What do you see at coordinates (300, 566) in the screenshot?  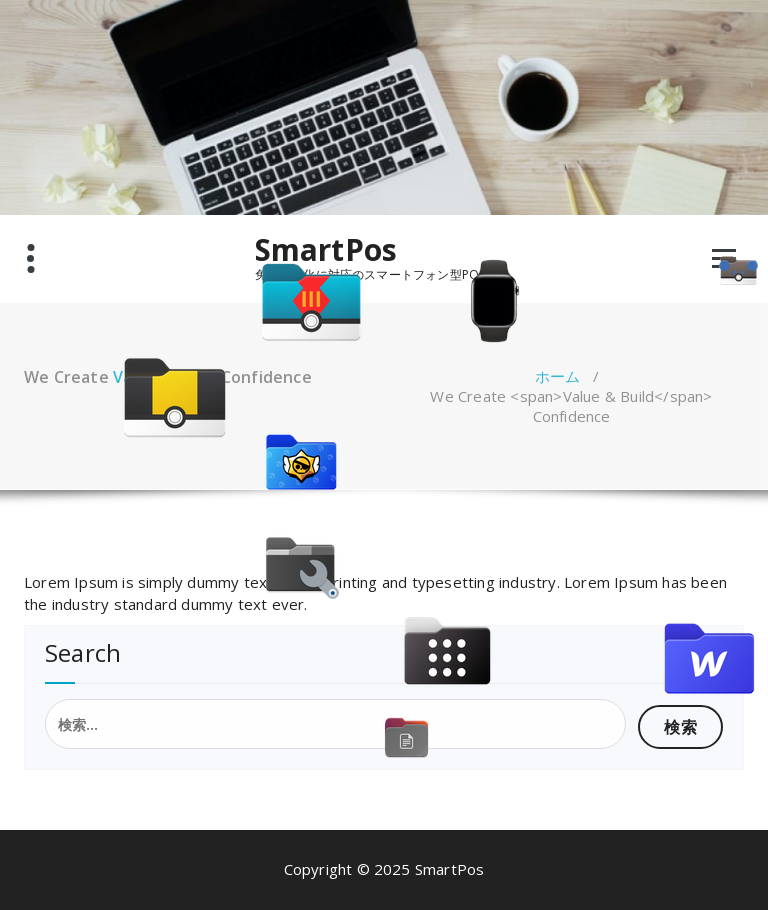 I see `open resource hacker project folder` at bounding box center [300, 566].